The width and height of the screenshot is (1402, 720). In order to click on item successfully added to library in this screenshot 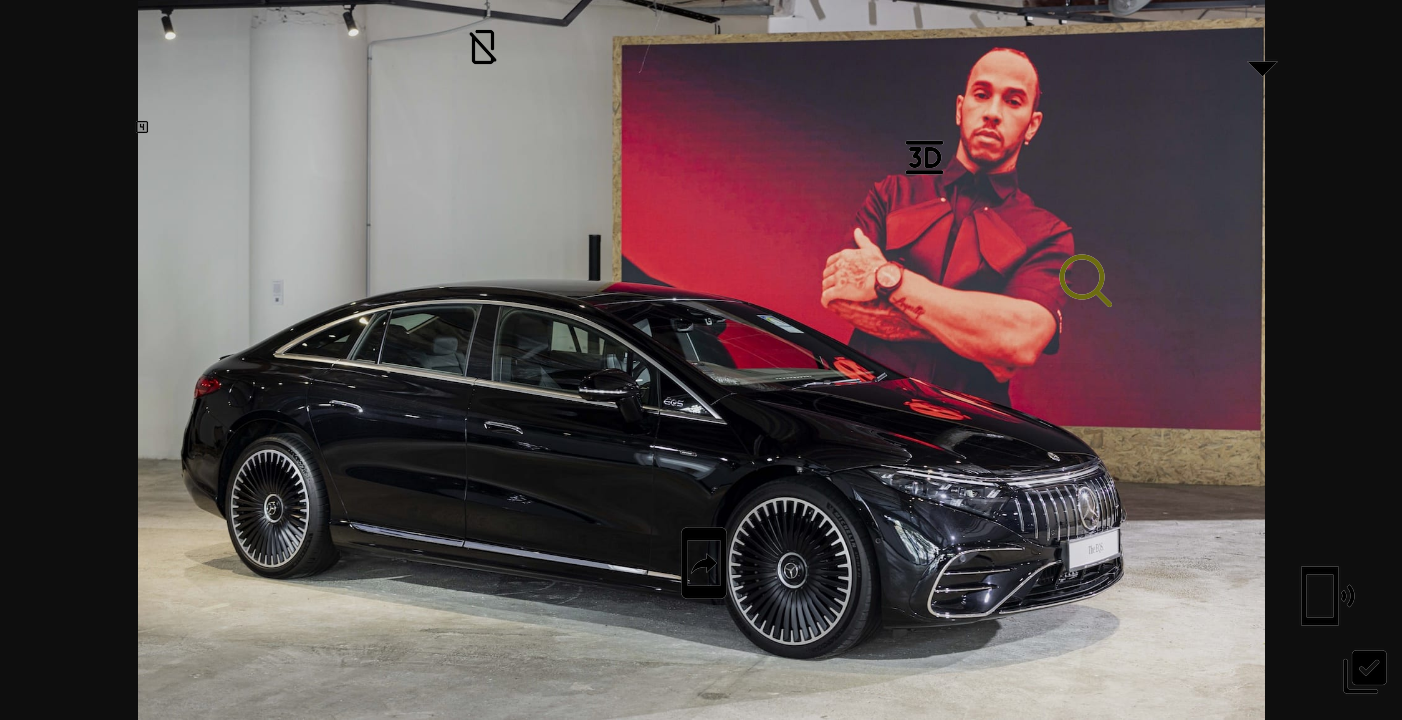, I will do `click(1365, 672)`.